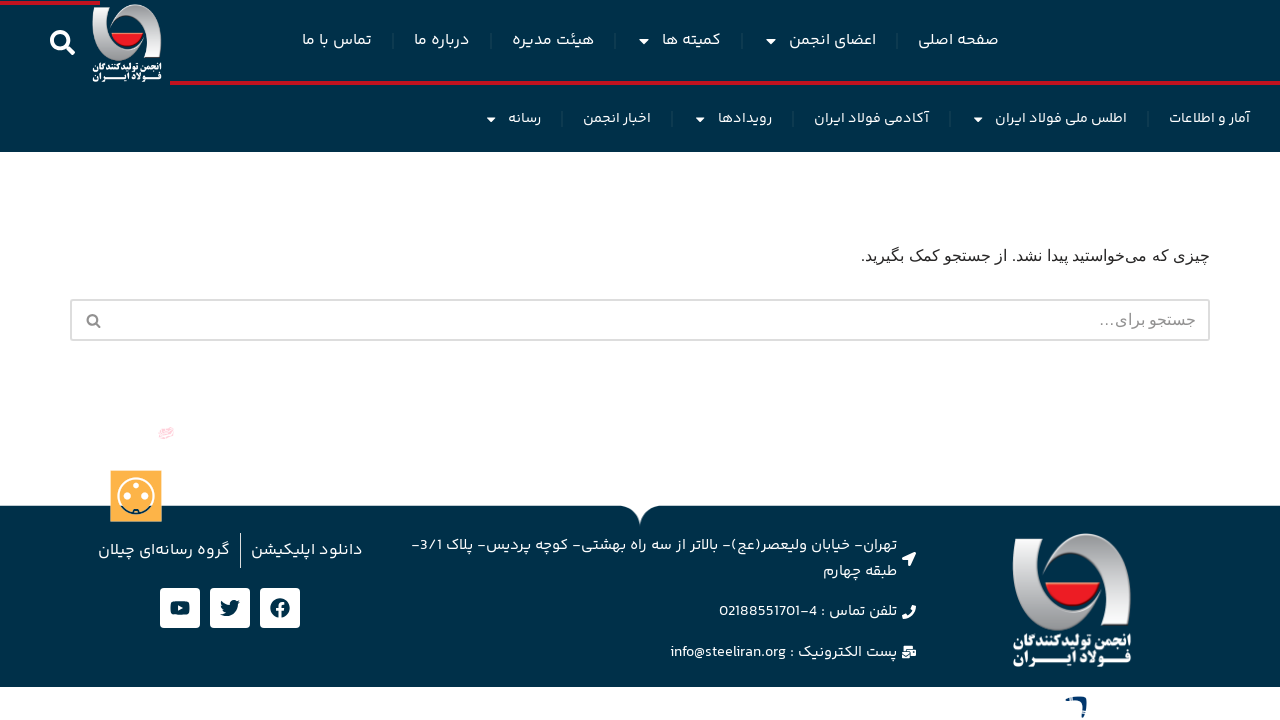 The height and width of the screenshot is (720, 1280). What do you see at coordinates (1076, 707) in the screenshot?
I see `boomerang weapon or tool in a game inventory` at bounding box center [1076, 707].